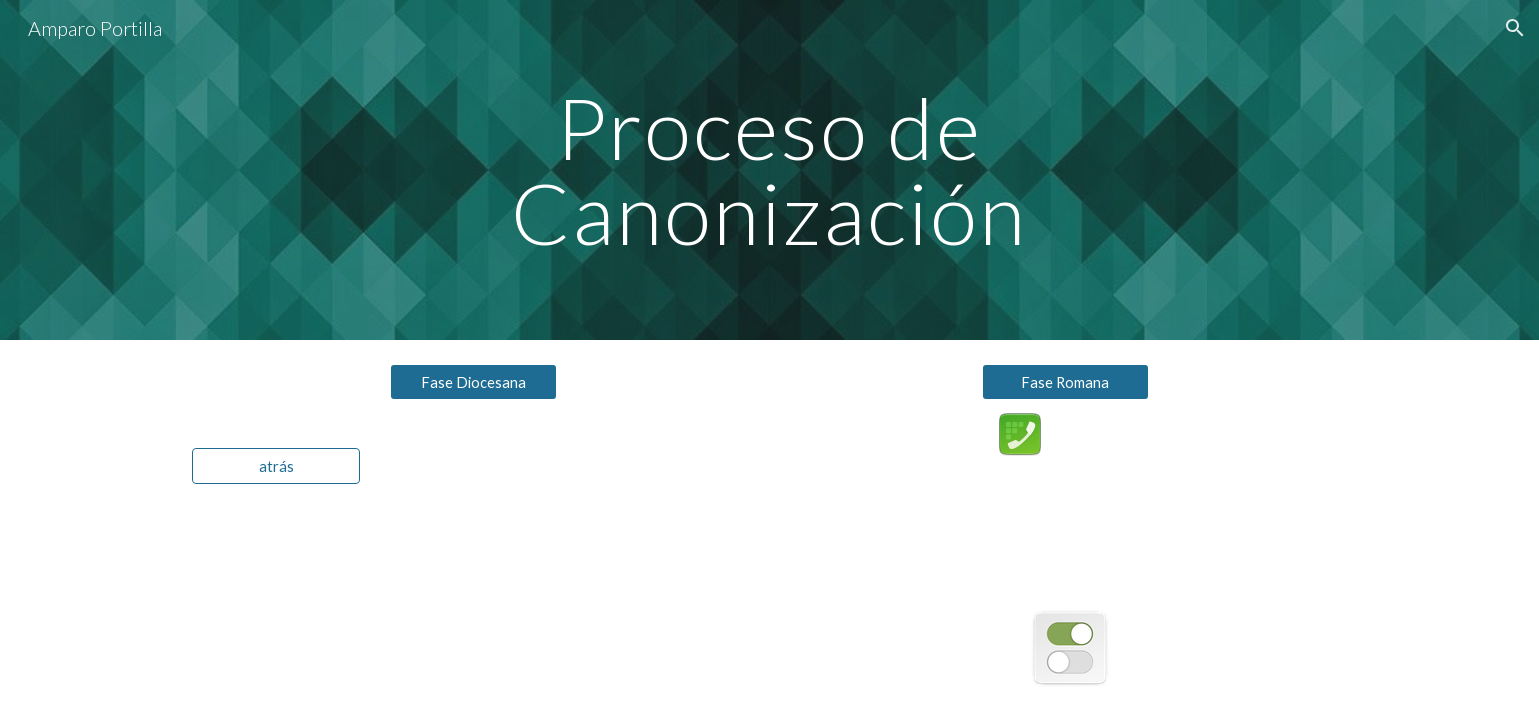 Image resolution: width=1539 pixels, height=720 pixels. Describe the element at coordinates (1070, 648) in the screenshot. I see `open gnome tweaks settings` at that location.